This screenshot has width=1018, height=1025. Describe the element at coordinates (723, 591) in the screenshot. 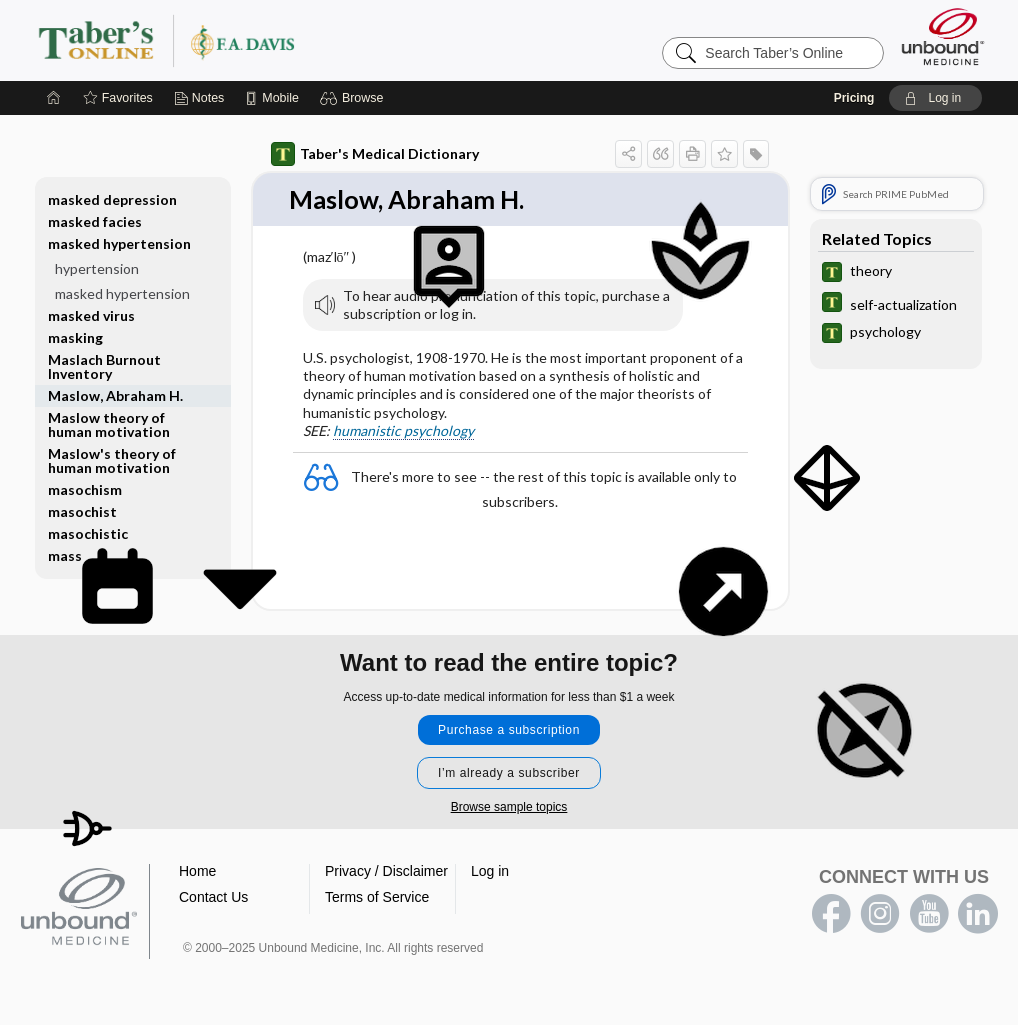

I see `open link in new tab or window` at that location.